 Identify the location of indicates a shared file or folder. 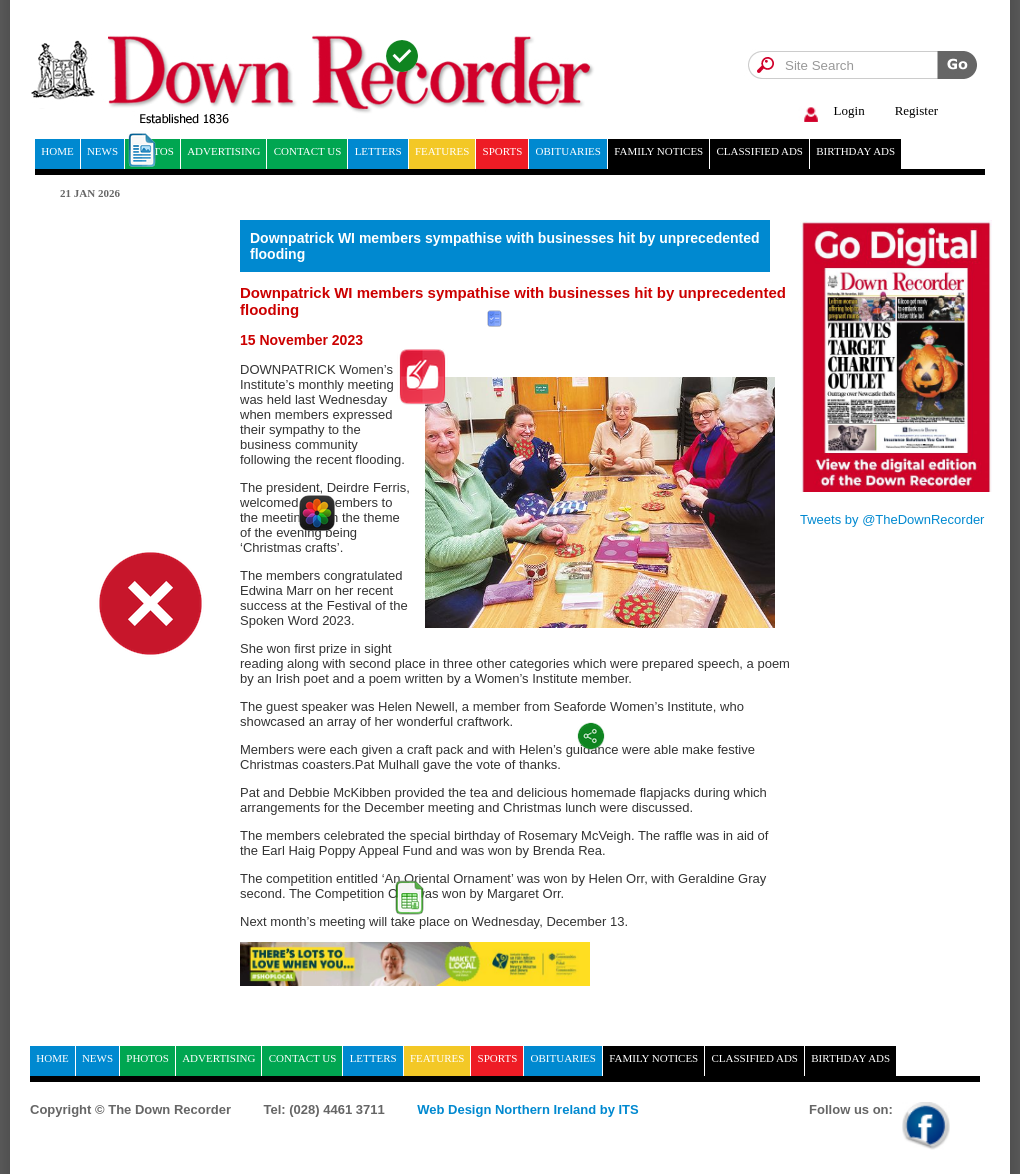
(591, 736).